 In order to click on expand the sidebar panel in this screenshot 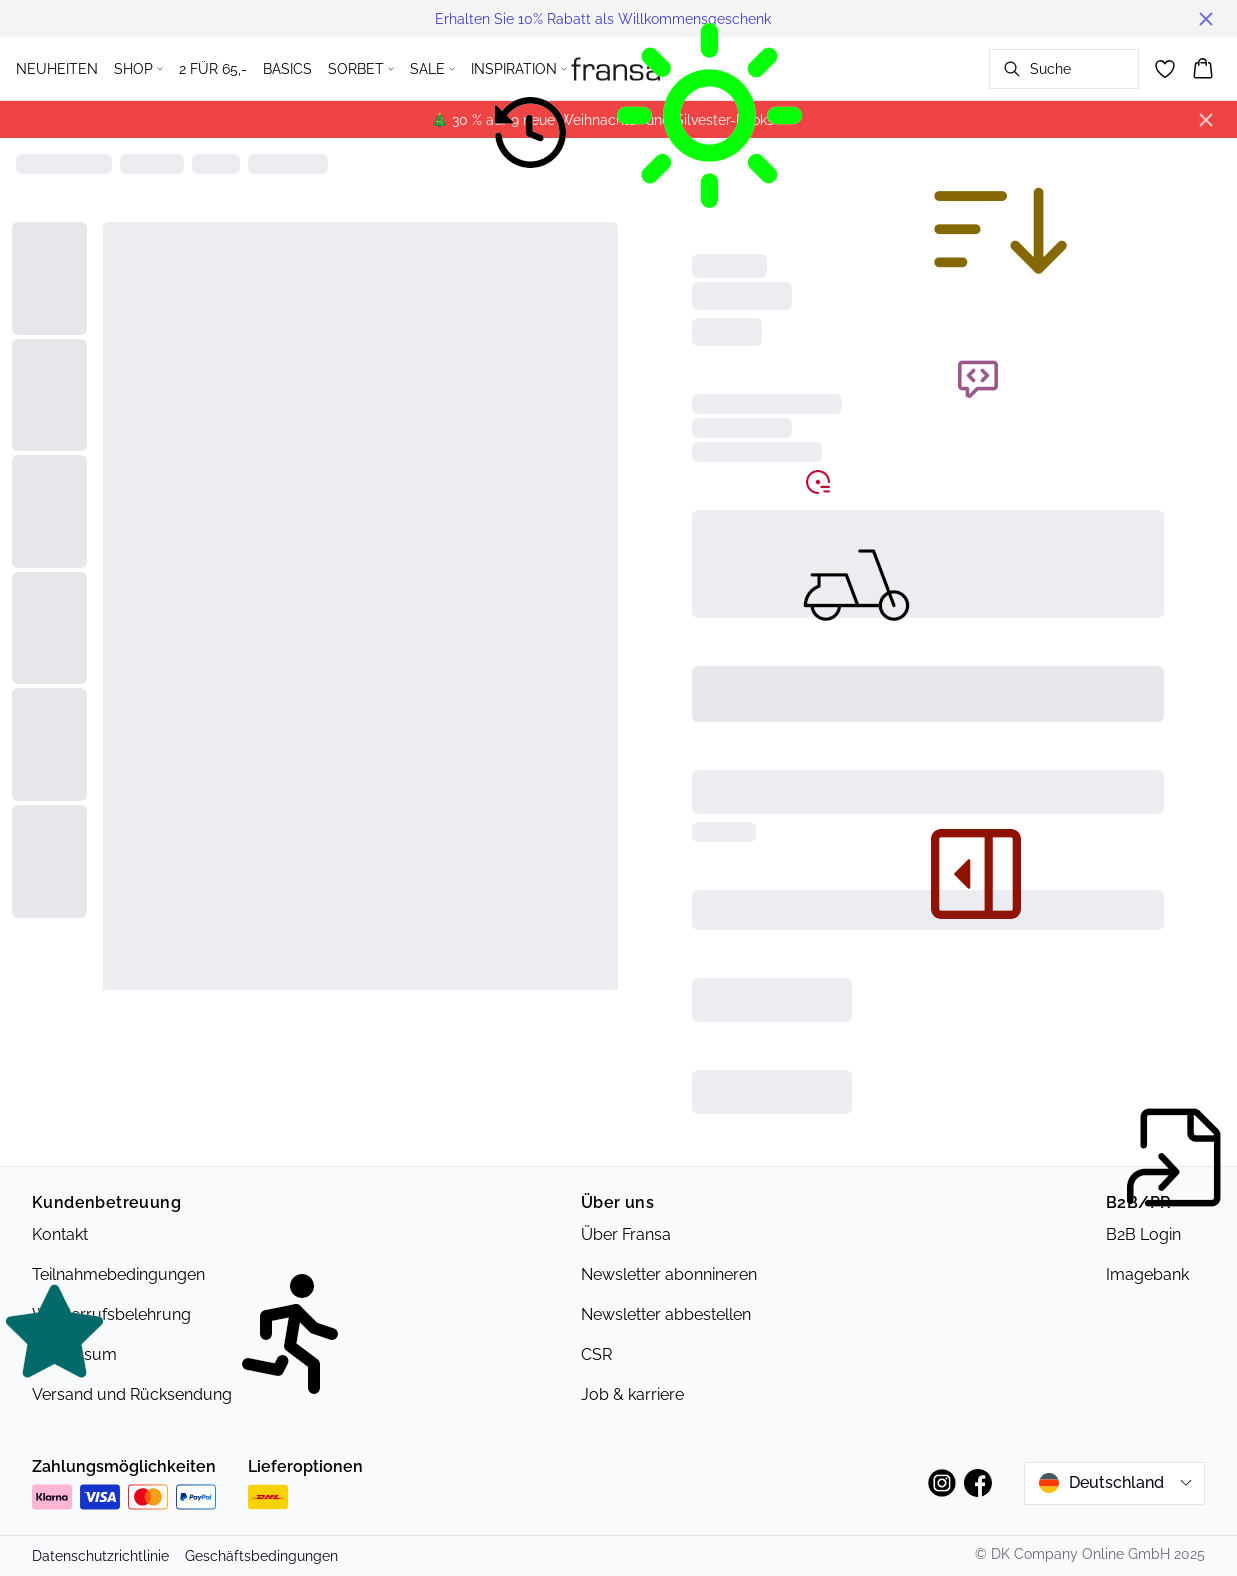, I will do `click(976, 874)`.